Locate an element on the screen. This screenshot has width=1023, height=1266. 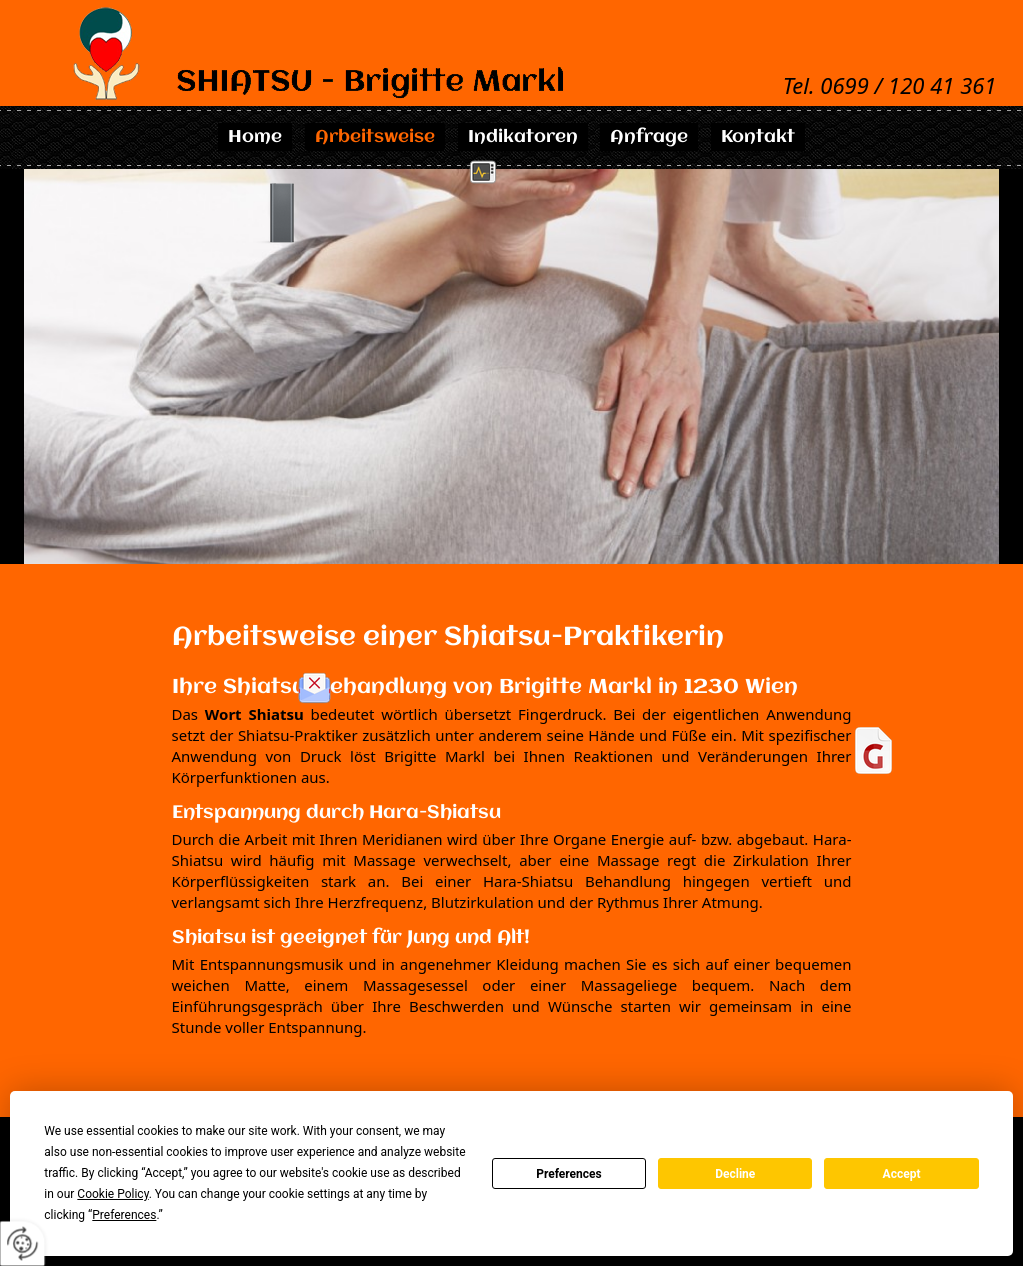
mark email as junk or spam is located at coordinates (314, 688).